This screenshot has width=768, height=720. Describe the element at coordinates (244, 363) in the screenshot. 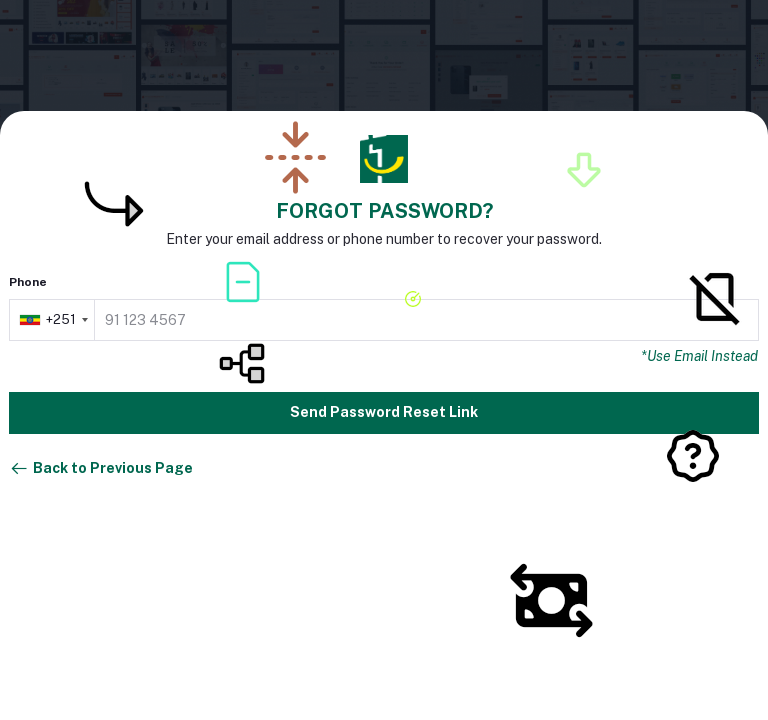

I see `view hierarchical structure or organization` at that location.